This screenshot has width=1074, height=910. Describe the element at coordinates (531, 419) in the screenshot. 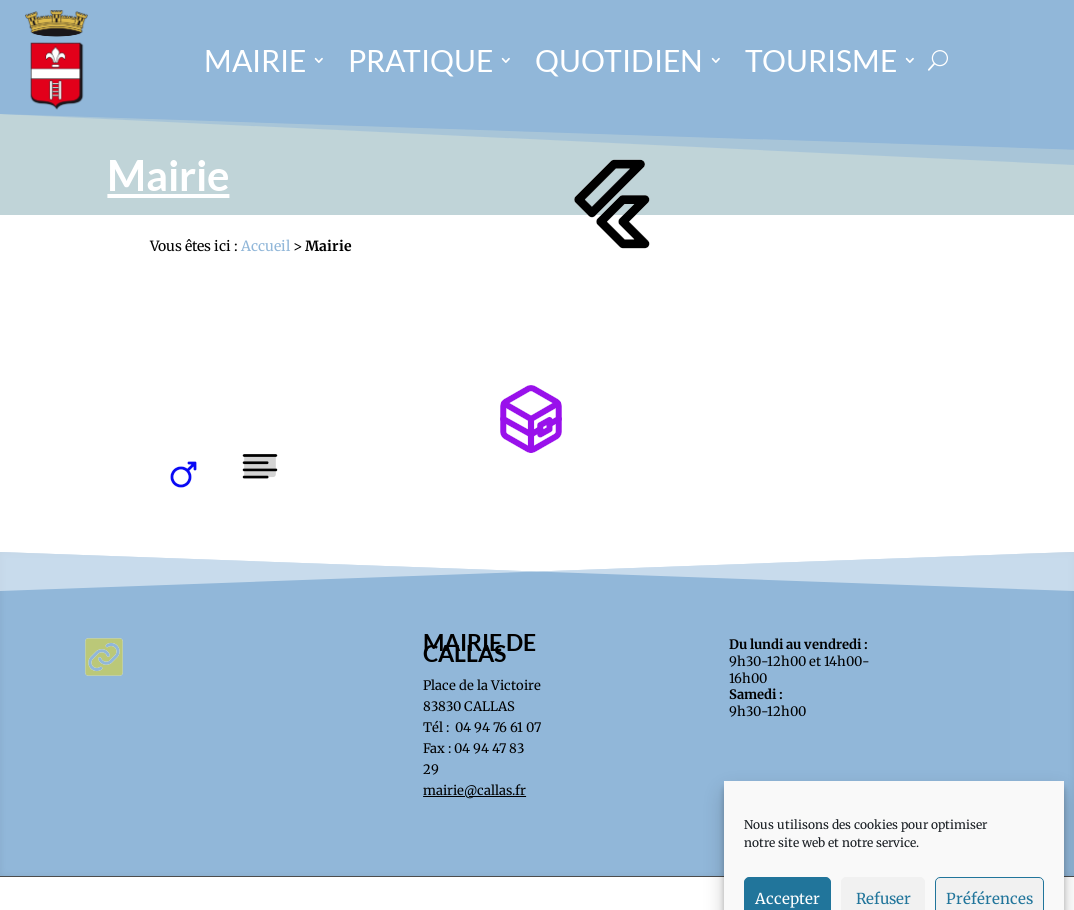

I see `open minecraft` at that location.